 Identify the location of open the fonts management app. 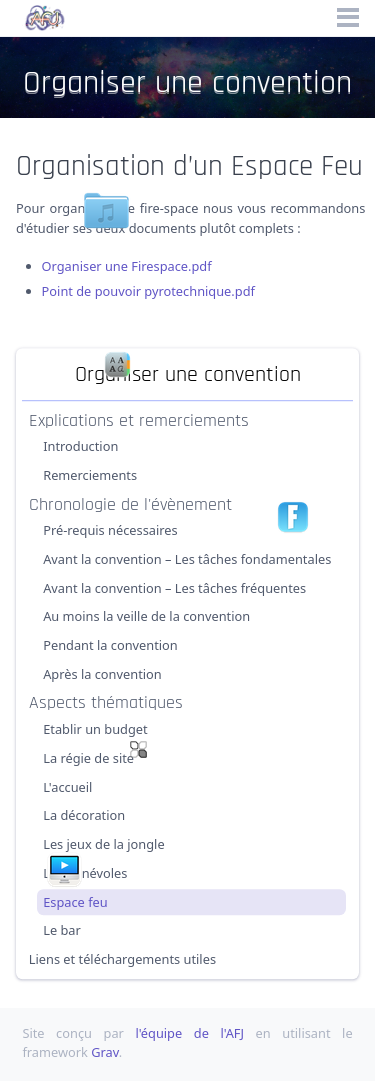
(117, 364).